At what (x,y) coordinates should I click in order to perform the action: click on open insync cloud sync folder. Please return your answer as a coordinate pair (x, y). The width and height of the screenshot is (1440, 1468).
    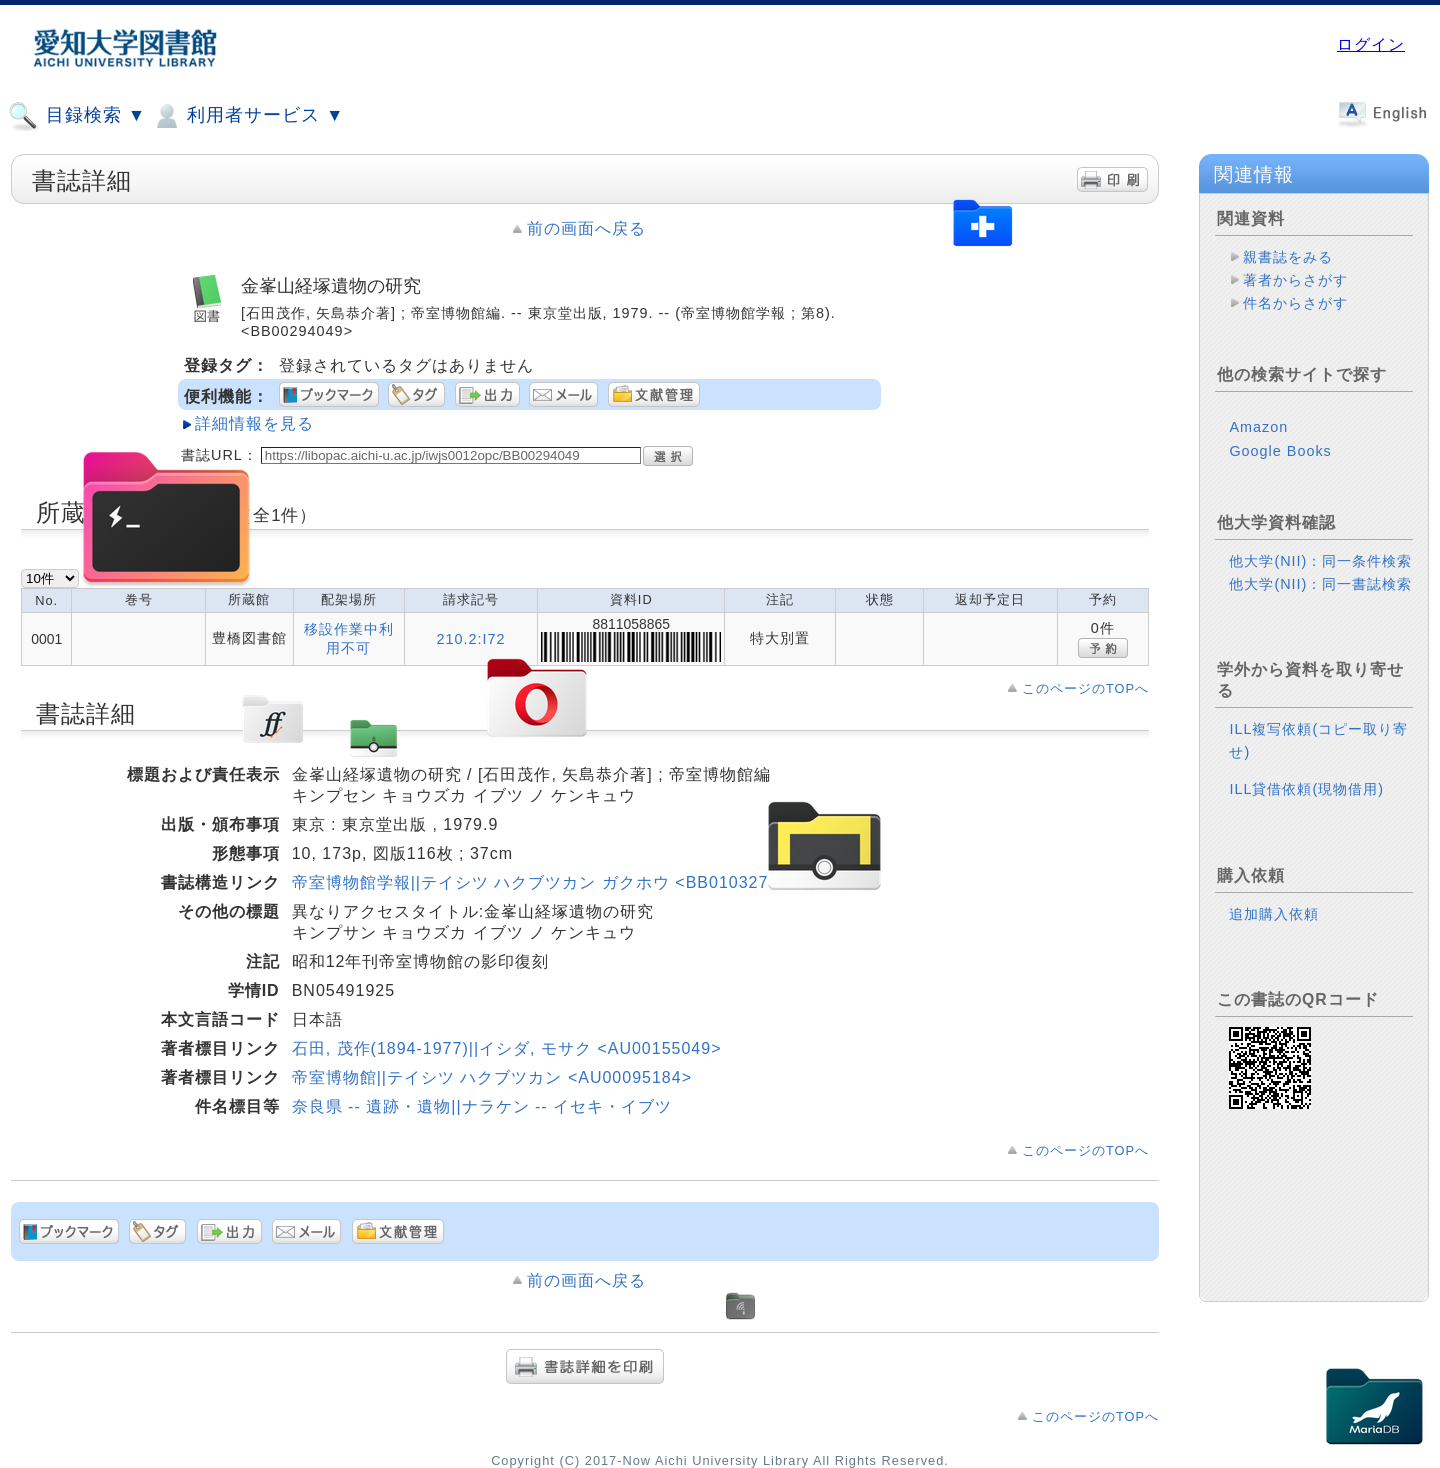
    Looking at the image, I should click on (740, 1305).